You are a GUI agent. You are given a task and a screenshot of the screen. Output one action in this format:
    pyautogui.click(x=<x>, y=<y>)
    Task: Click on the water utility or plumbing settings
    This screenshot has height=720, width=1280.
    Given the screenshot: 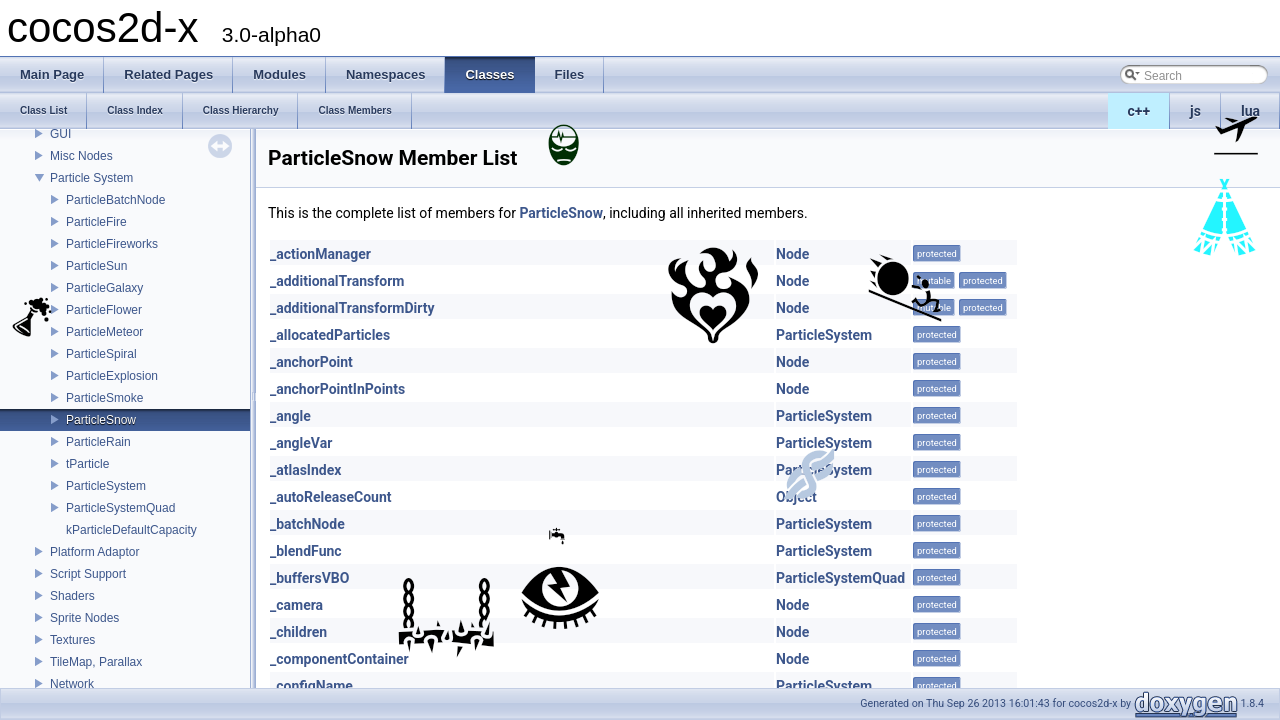 What is the action you would take?
    pyautogui.click(x=557, y=536)
    